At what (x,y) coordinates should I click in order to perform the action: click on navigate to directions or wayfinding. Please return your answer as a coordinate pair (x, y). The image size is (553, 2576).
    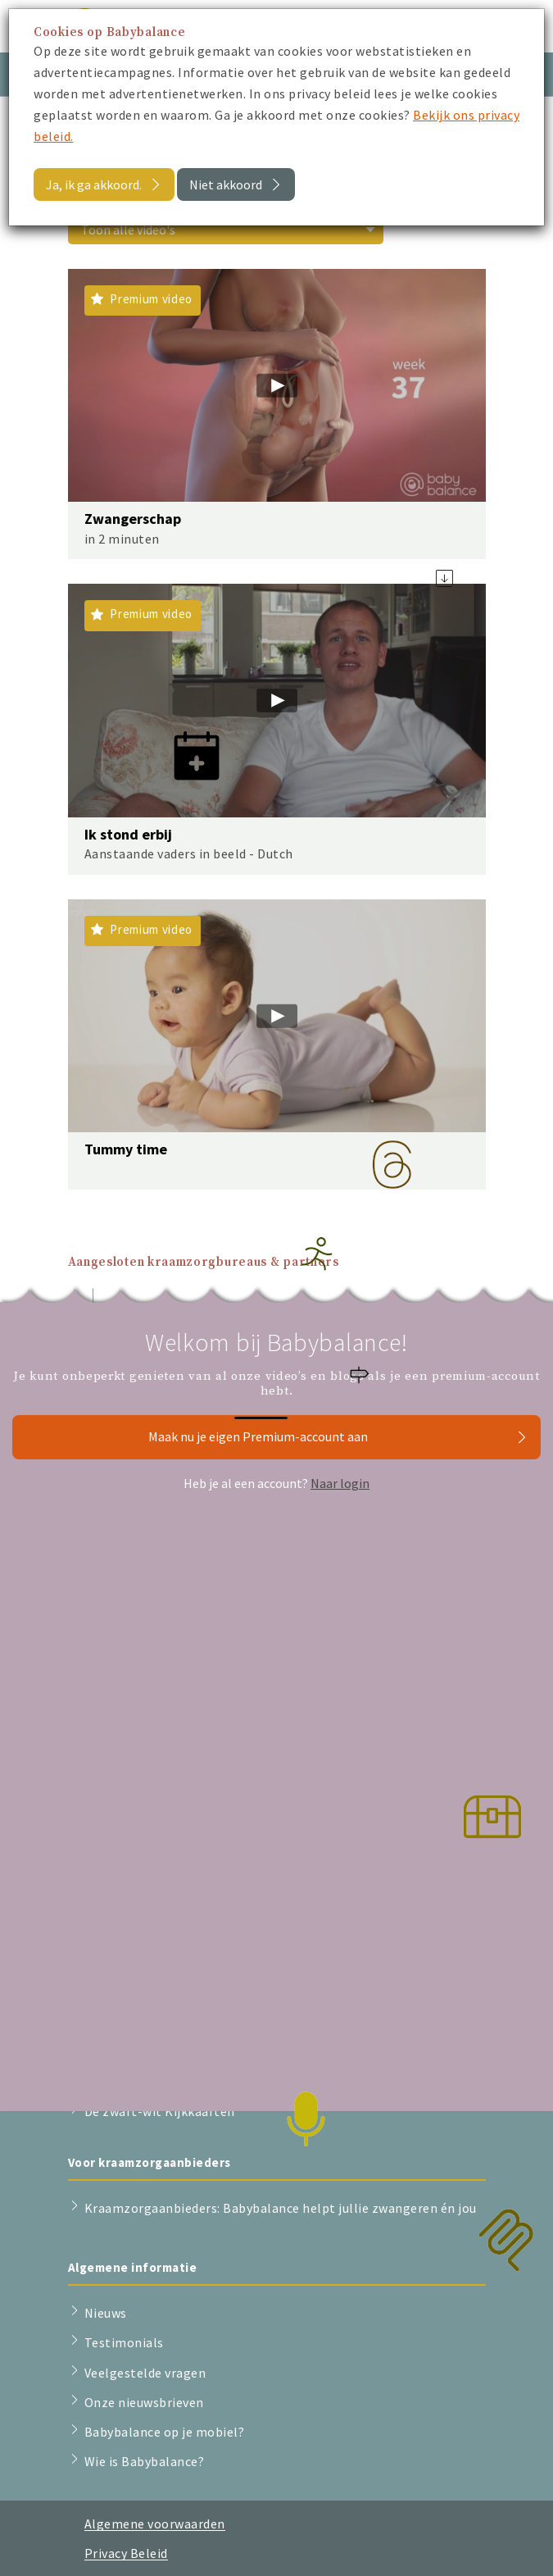
    Looking at the image, I should click on (359, 1375).